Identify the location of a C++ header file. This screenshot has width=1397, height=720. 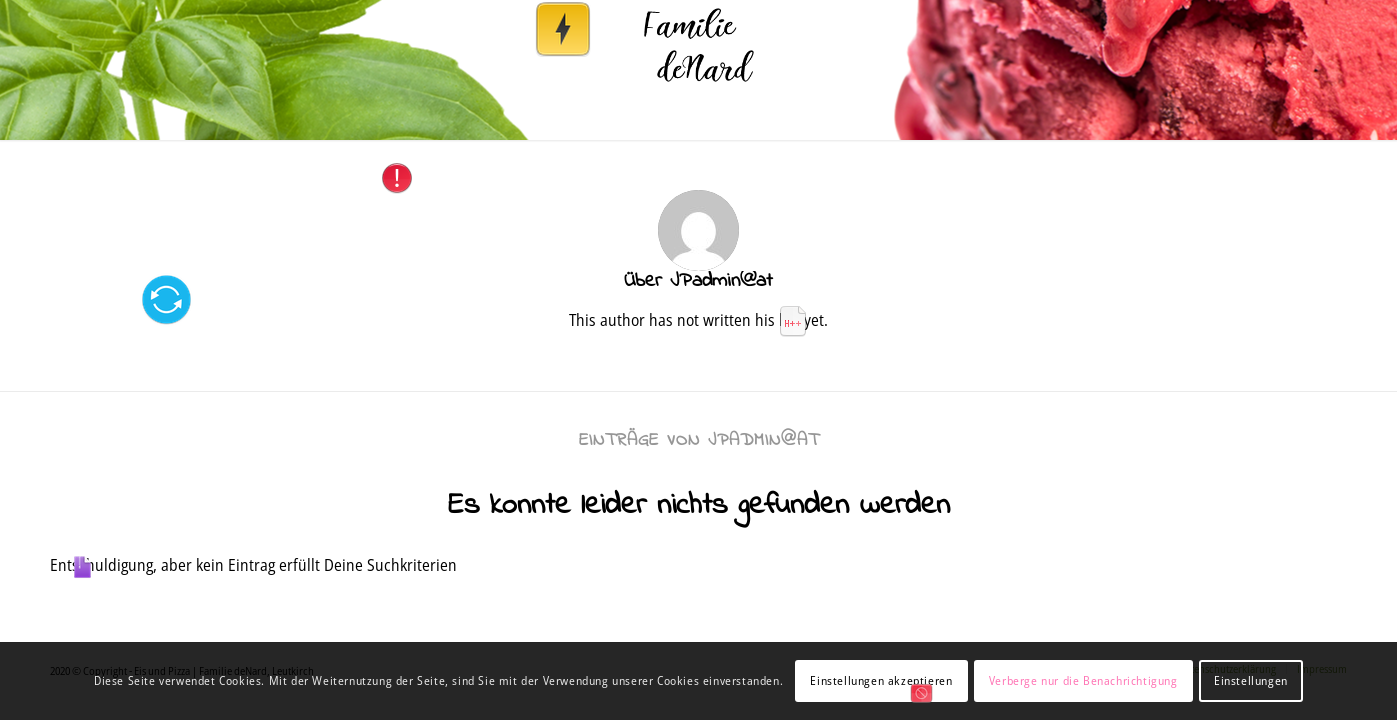
(793, 321).